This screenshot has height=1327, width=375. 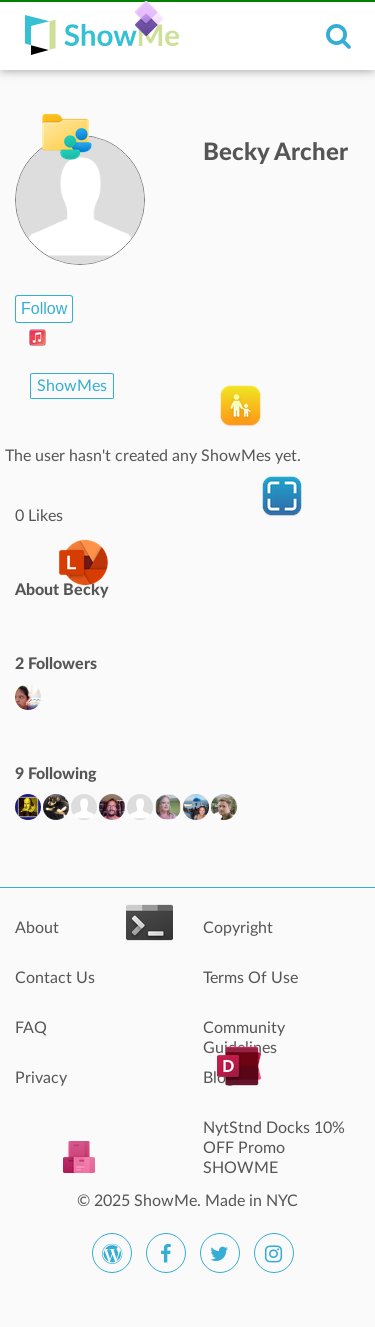 What do you see at coordinates (37, 337) in the screenshot?
I see `open the music player app` at bounding box center [37, 337].